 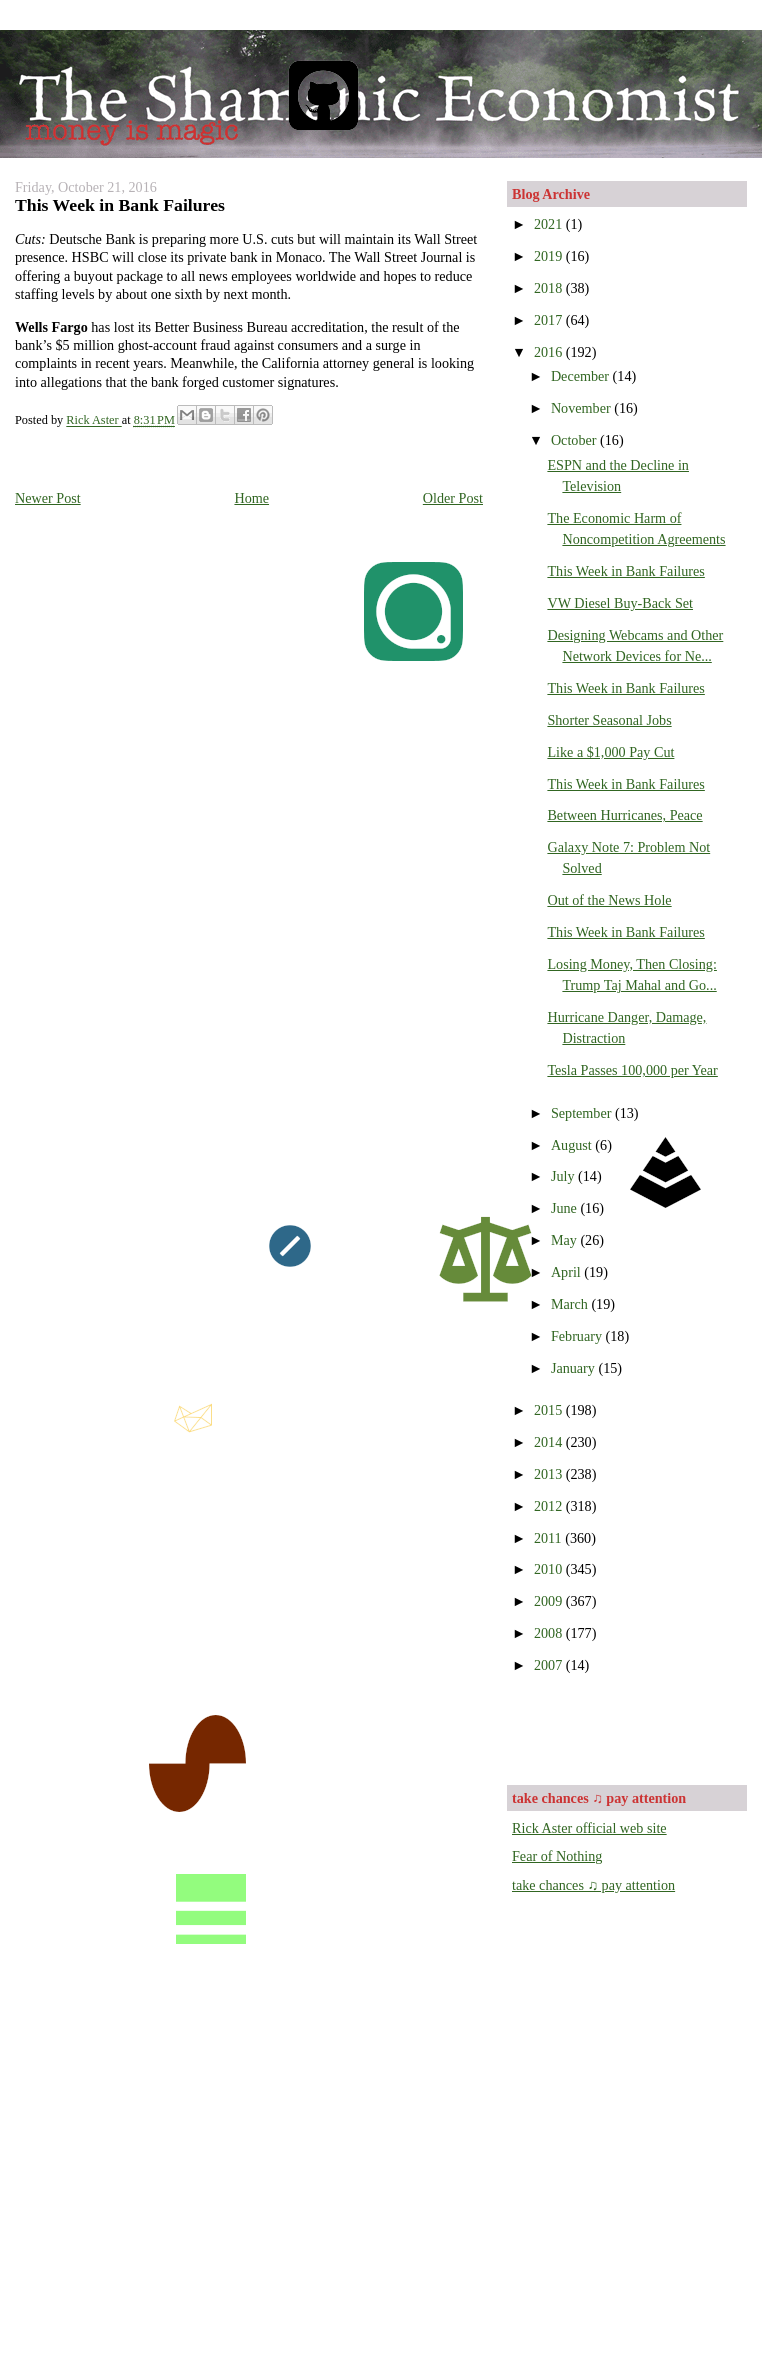 I want to click on link to github repository, so click(x=323, y=95).